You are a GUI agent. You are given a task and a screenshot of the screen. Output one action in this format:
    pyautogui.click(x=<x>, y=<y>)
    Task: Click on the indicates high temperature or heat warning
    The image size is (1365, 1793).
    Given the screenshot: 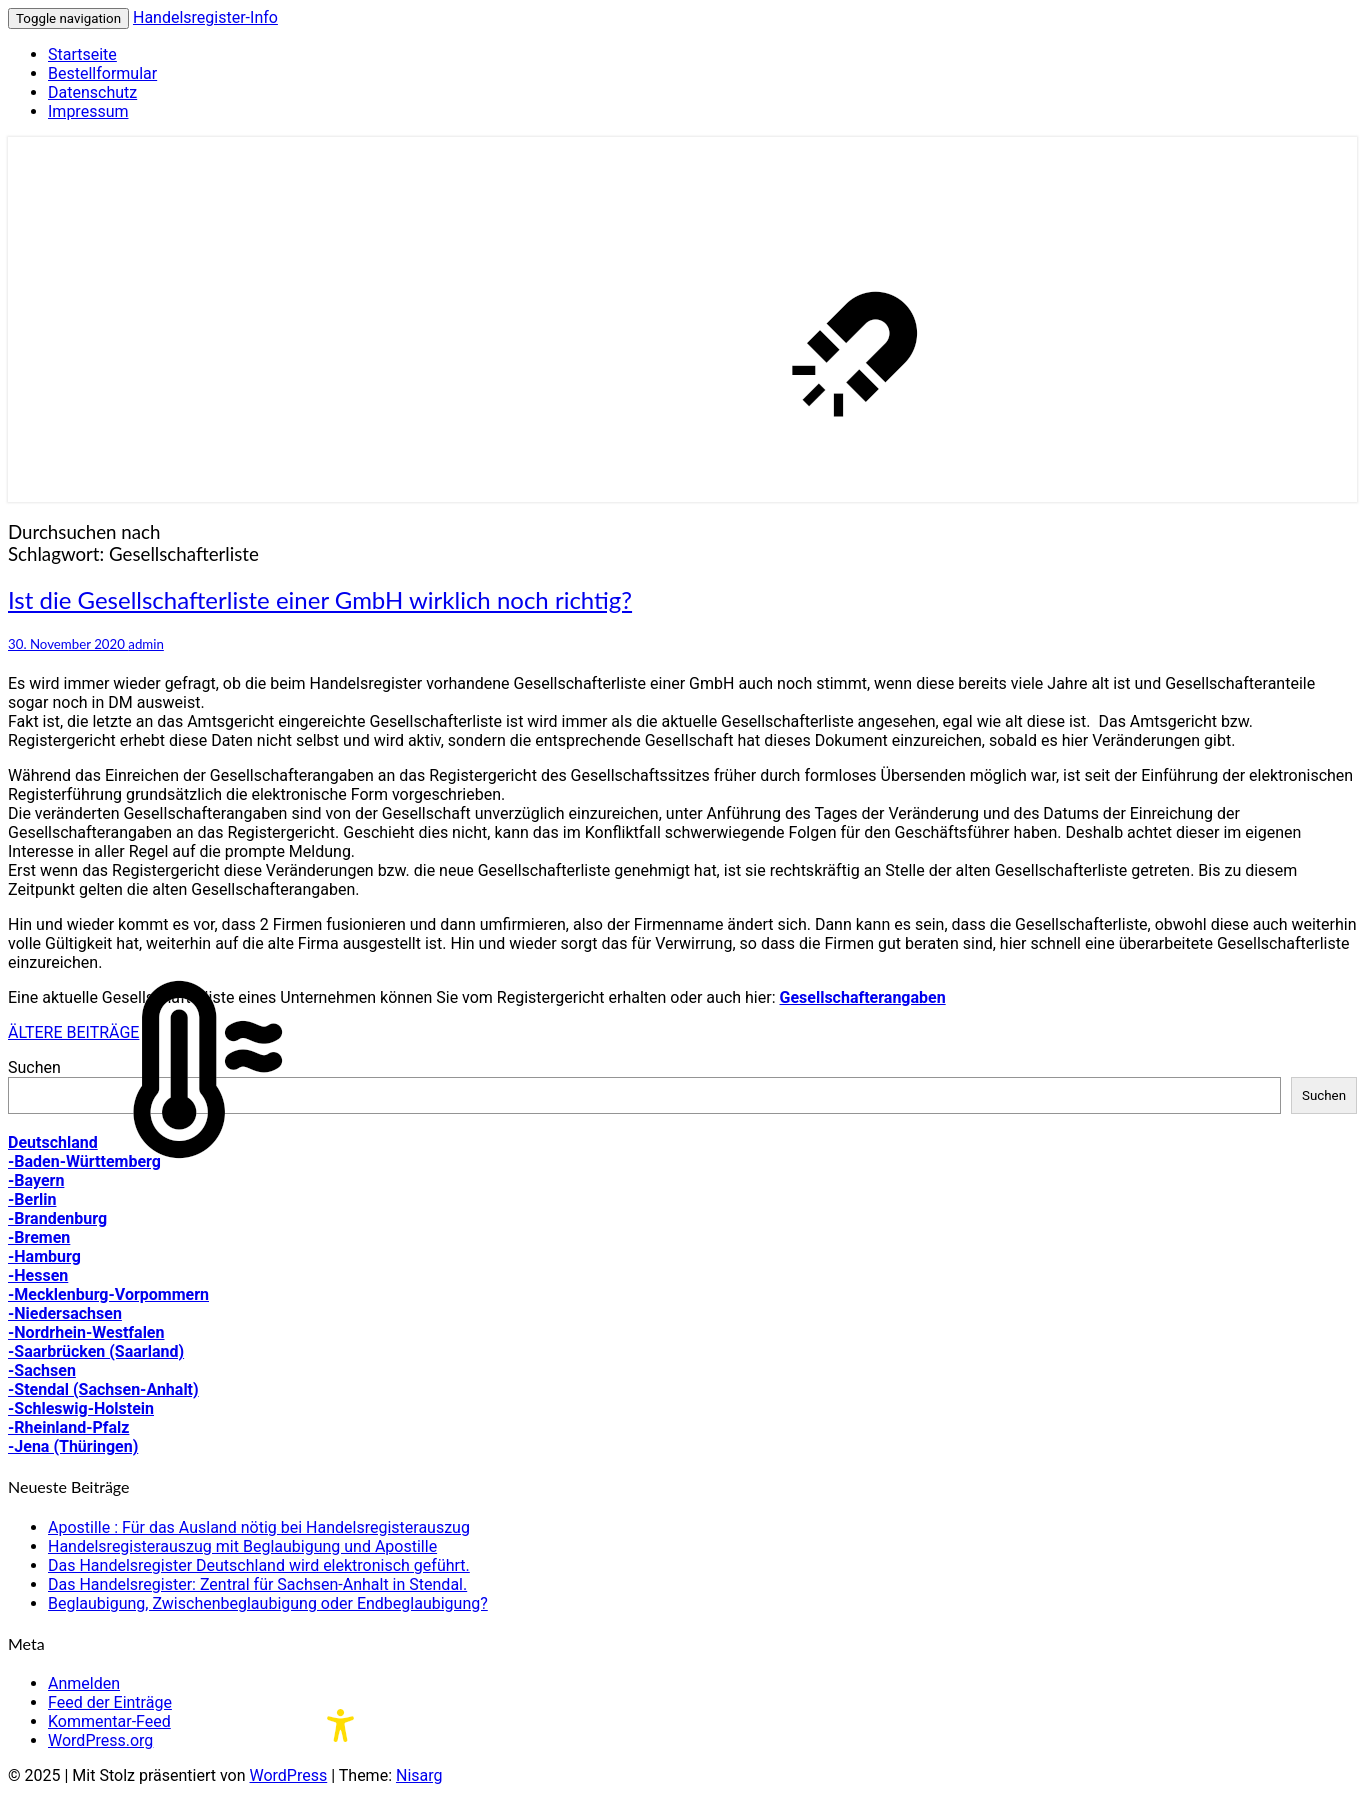 What is the action you would take?
    pyautogui.click(x=193, y=1069)
    